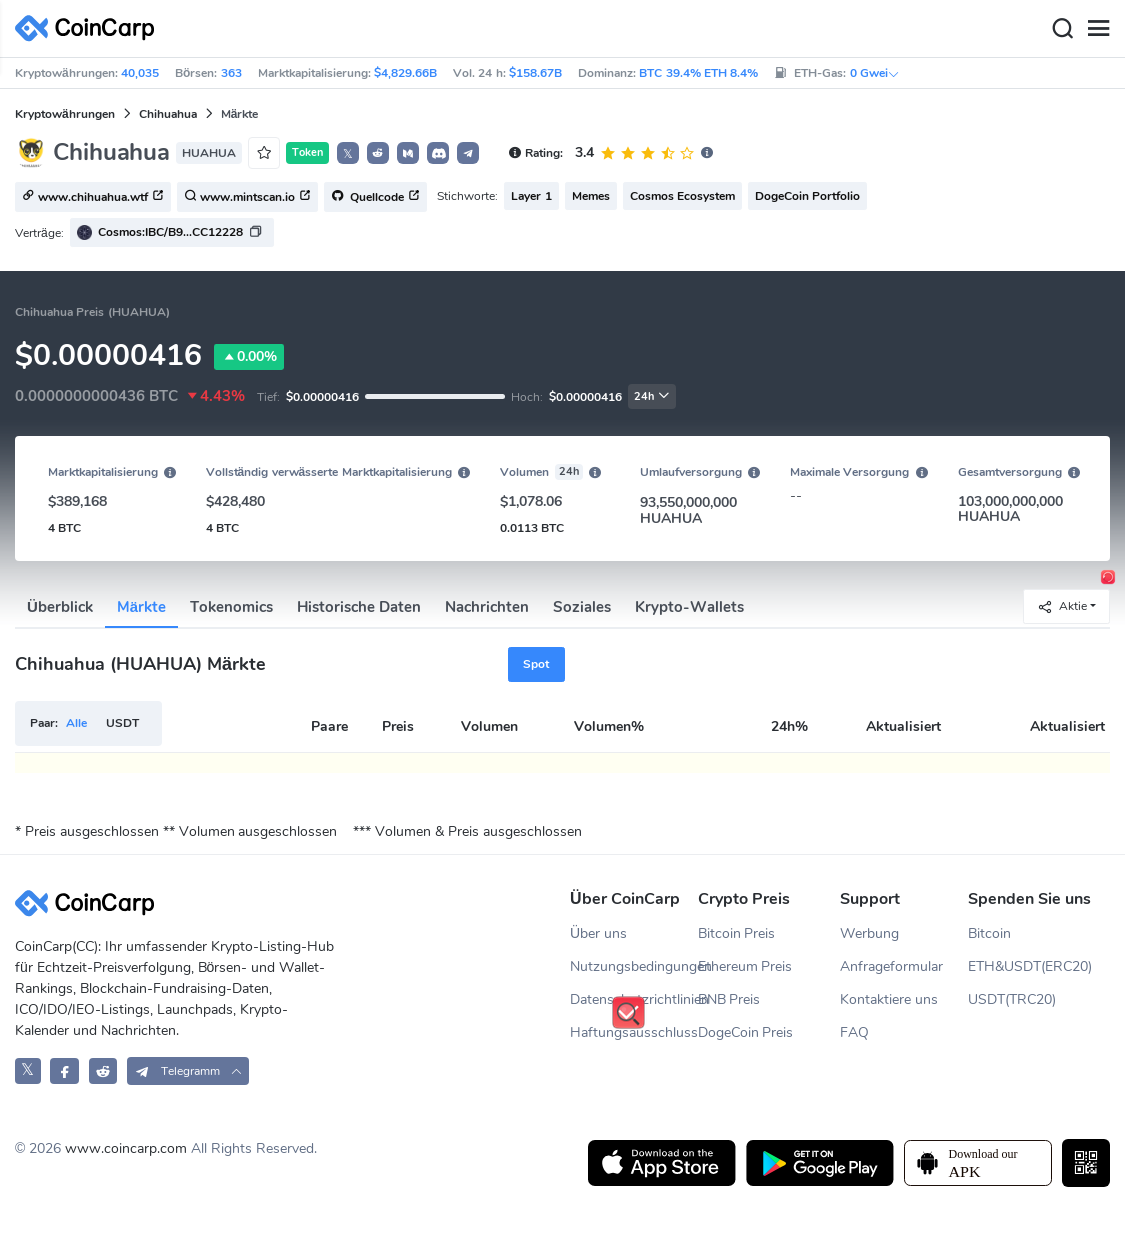  I want to click on open timeshift backup and restore utility, so click(1108, 577).